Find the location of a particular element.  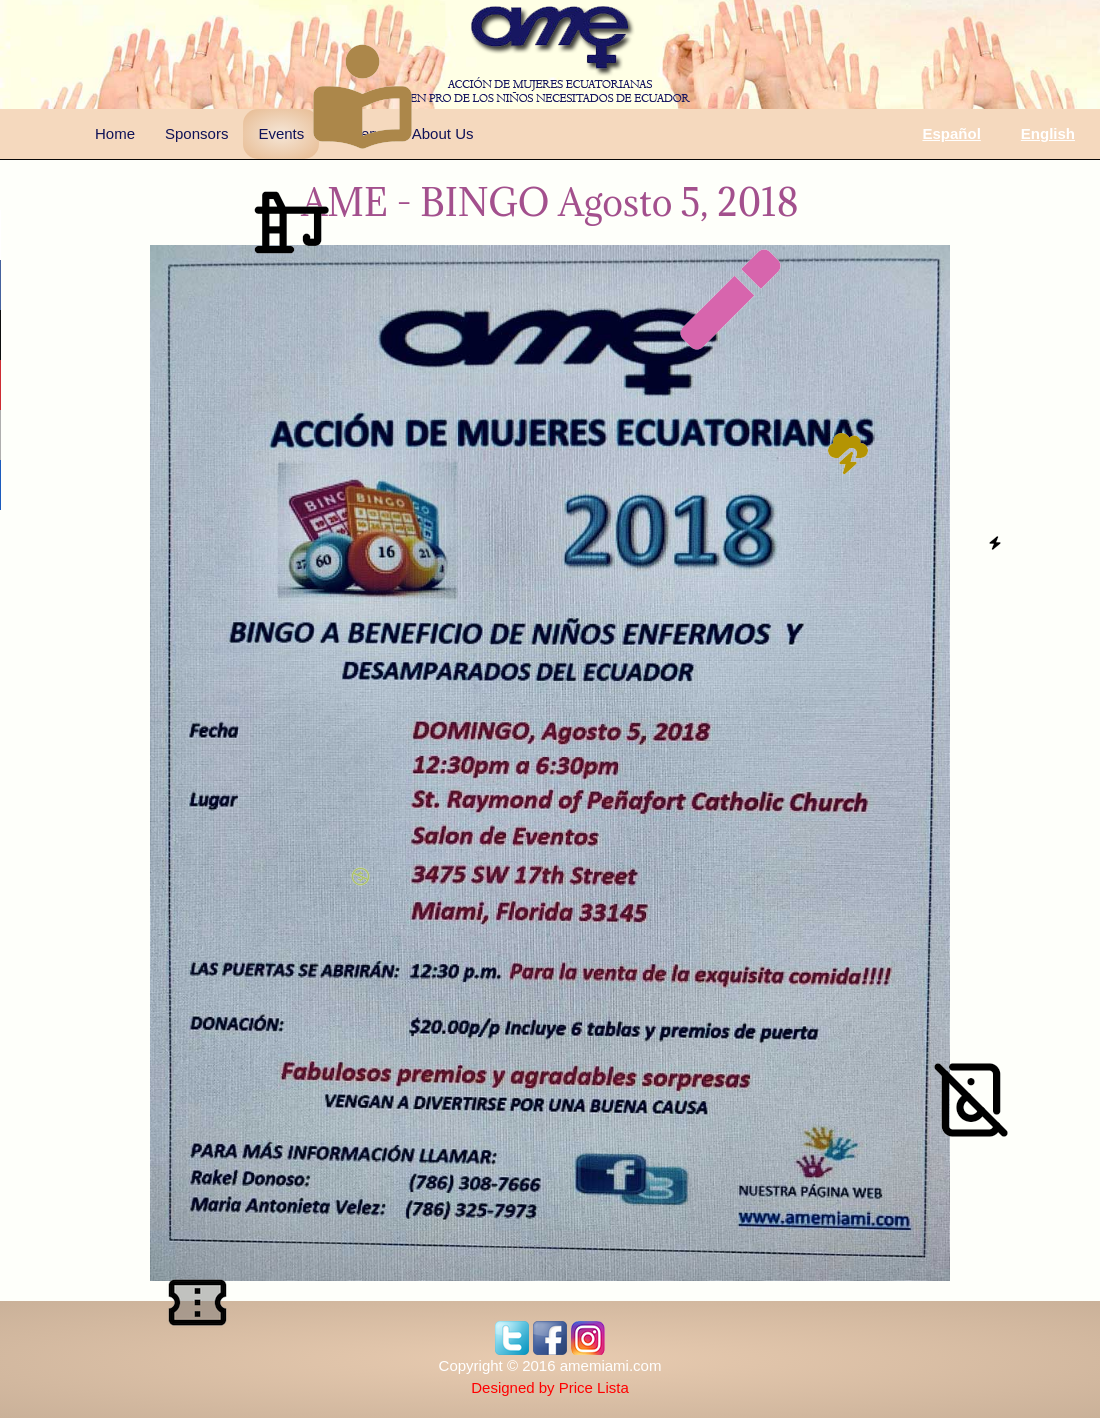

mute external speaker is located at coordinates (971, 1100).